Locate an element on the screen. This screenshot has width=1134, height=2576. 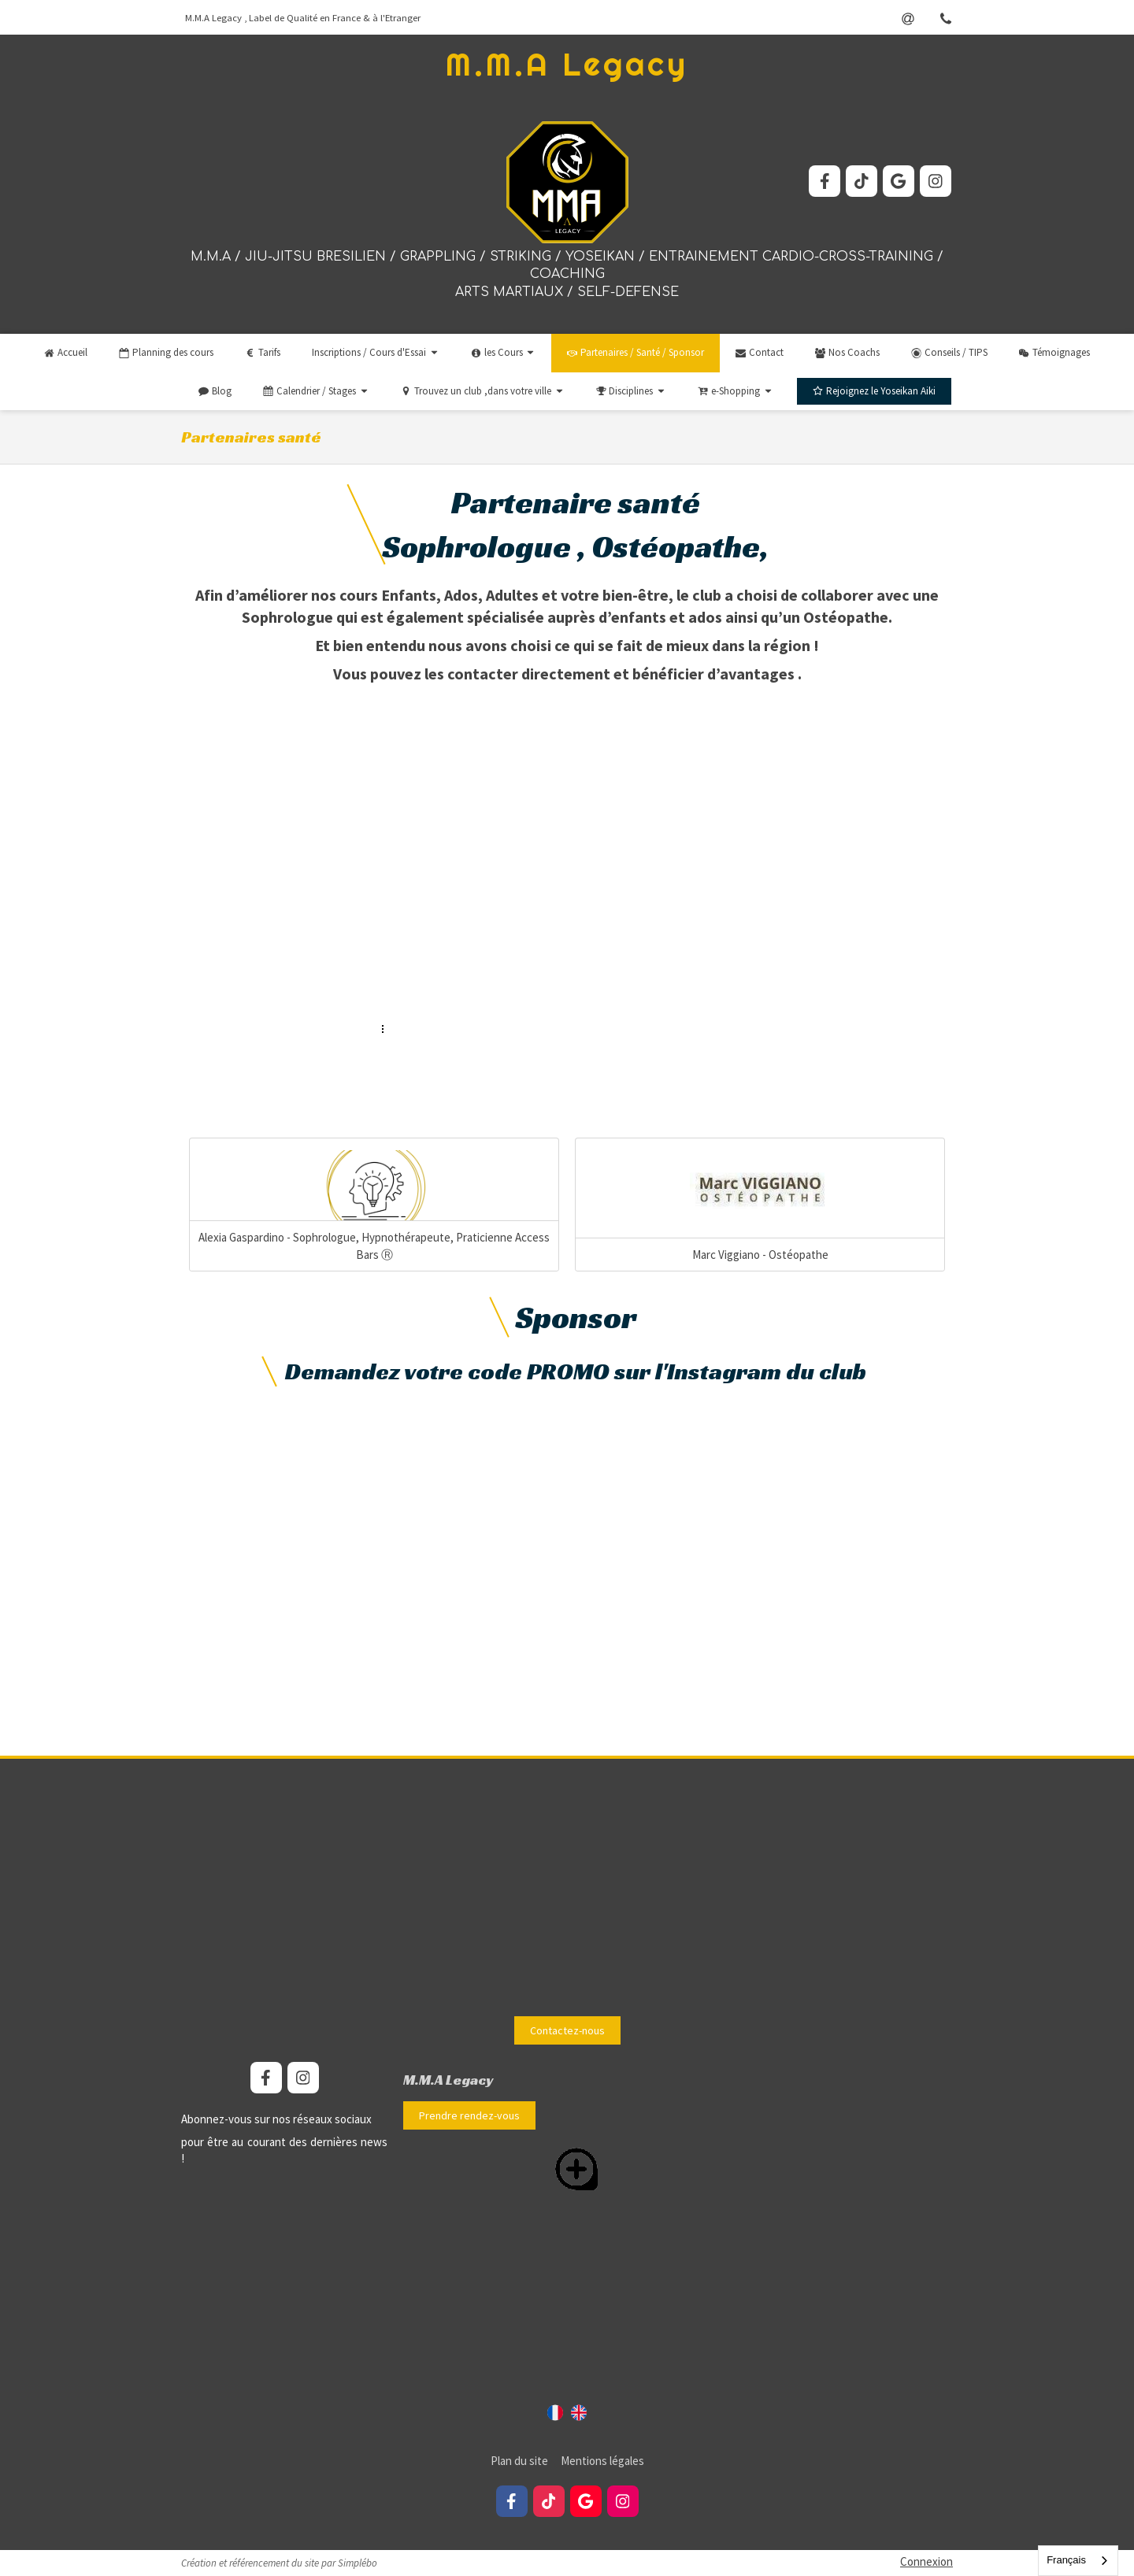
open additional options menu is located at coordinates (383, 1029).